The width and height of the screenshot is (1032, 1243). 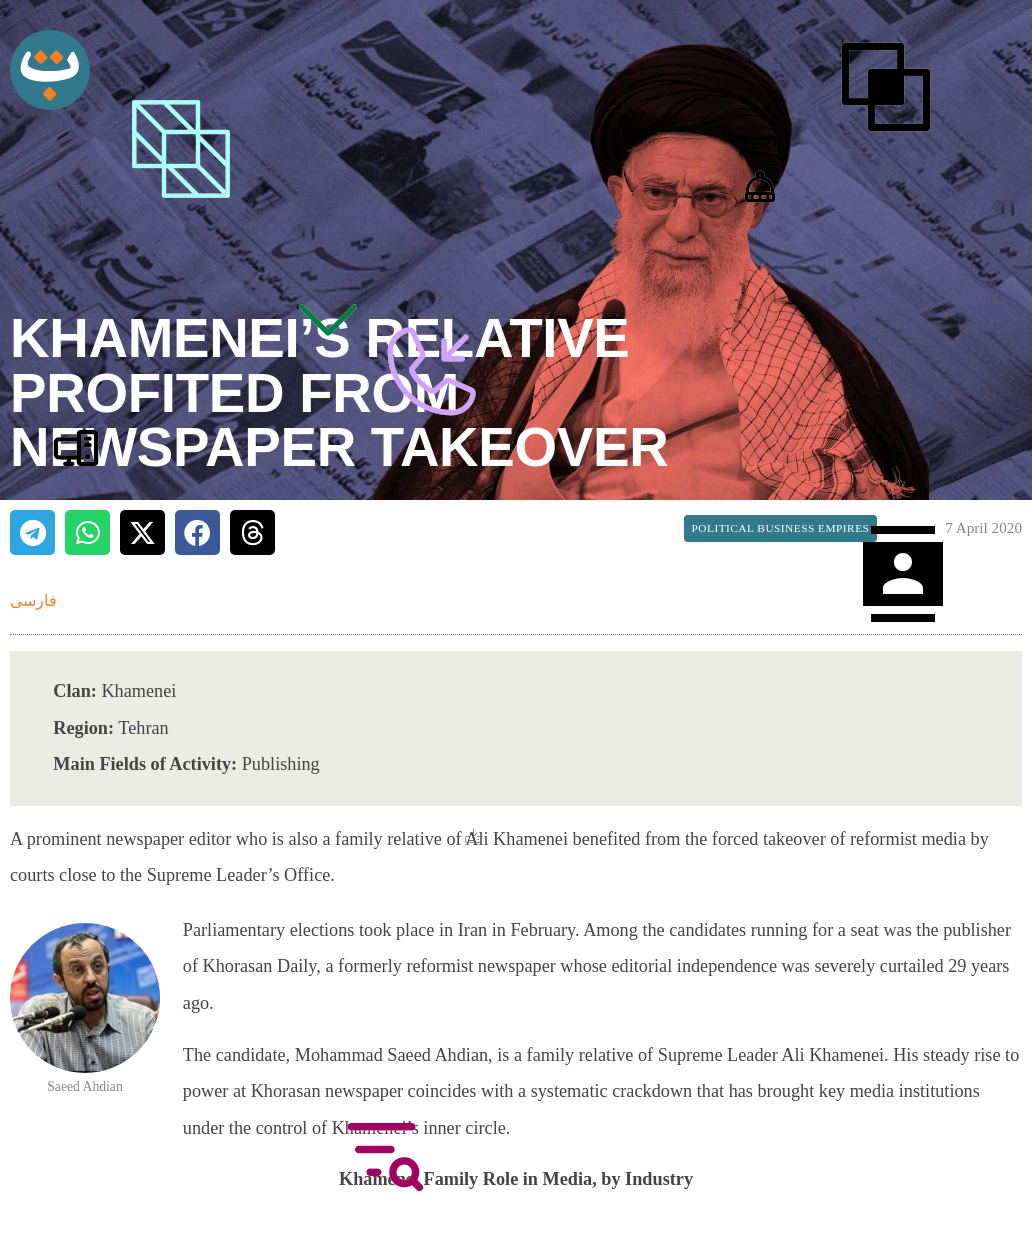 I want to click on combine or merge selected layers, so click(x=886, y=87).